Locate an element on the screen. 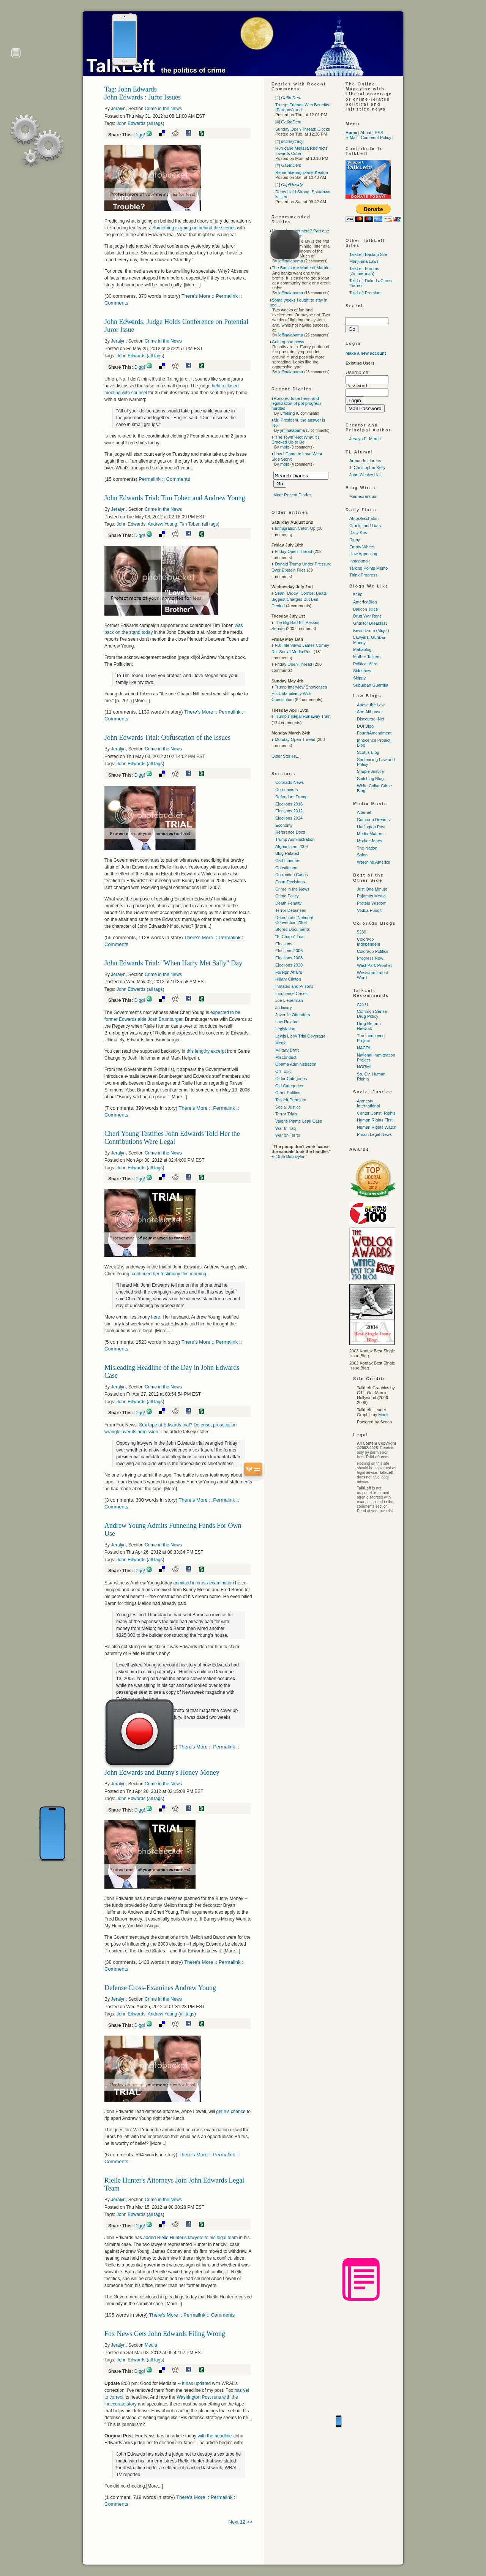 This screenshot has width=486, height=2576. connected iPhone SE device is located at coordinates (125, 40).